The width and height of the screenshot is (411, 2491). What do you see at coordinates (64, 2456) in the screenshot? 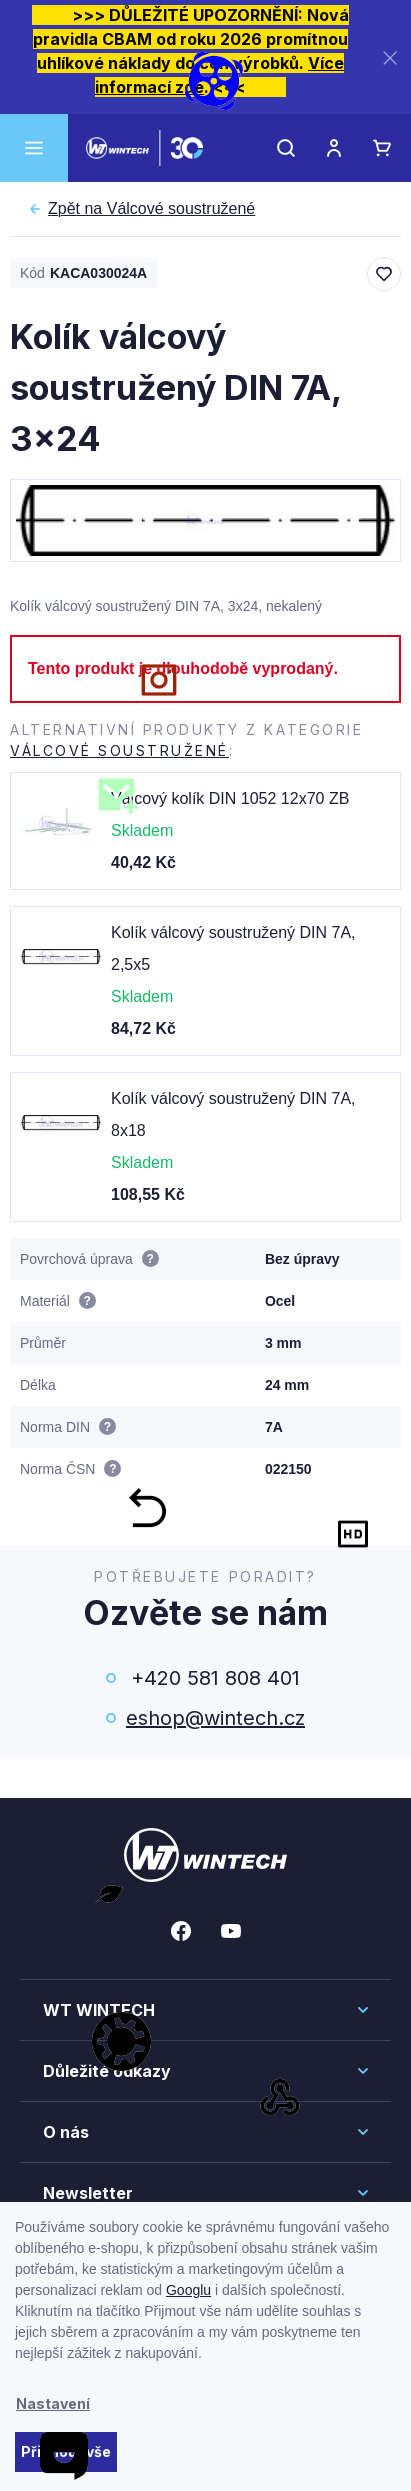
I see `open the Answer Q&A platform` at bounding box center [64, 2456].